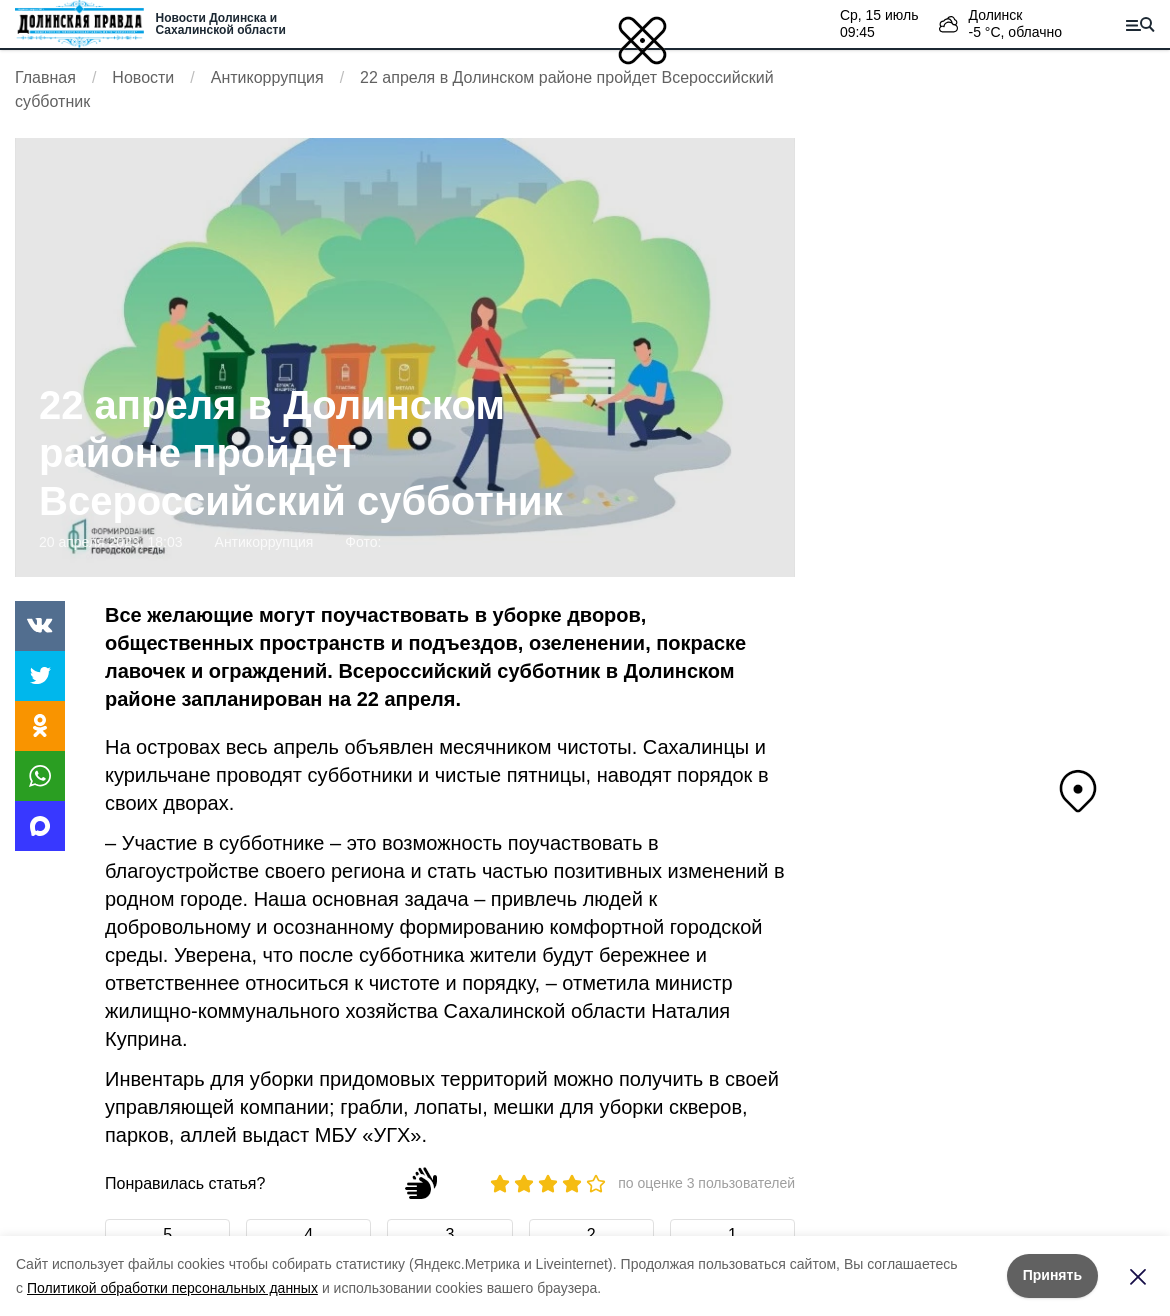  What do you see at coordinates (1078, 791) in the screenshot?
I see `view location on map` at bounding box center [1078, 791].